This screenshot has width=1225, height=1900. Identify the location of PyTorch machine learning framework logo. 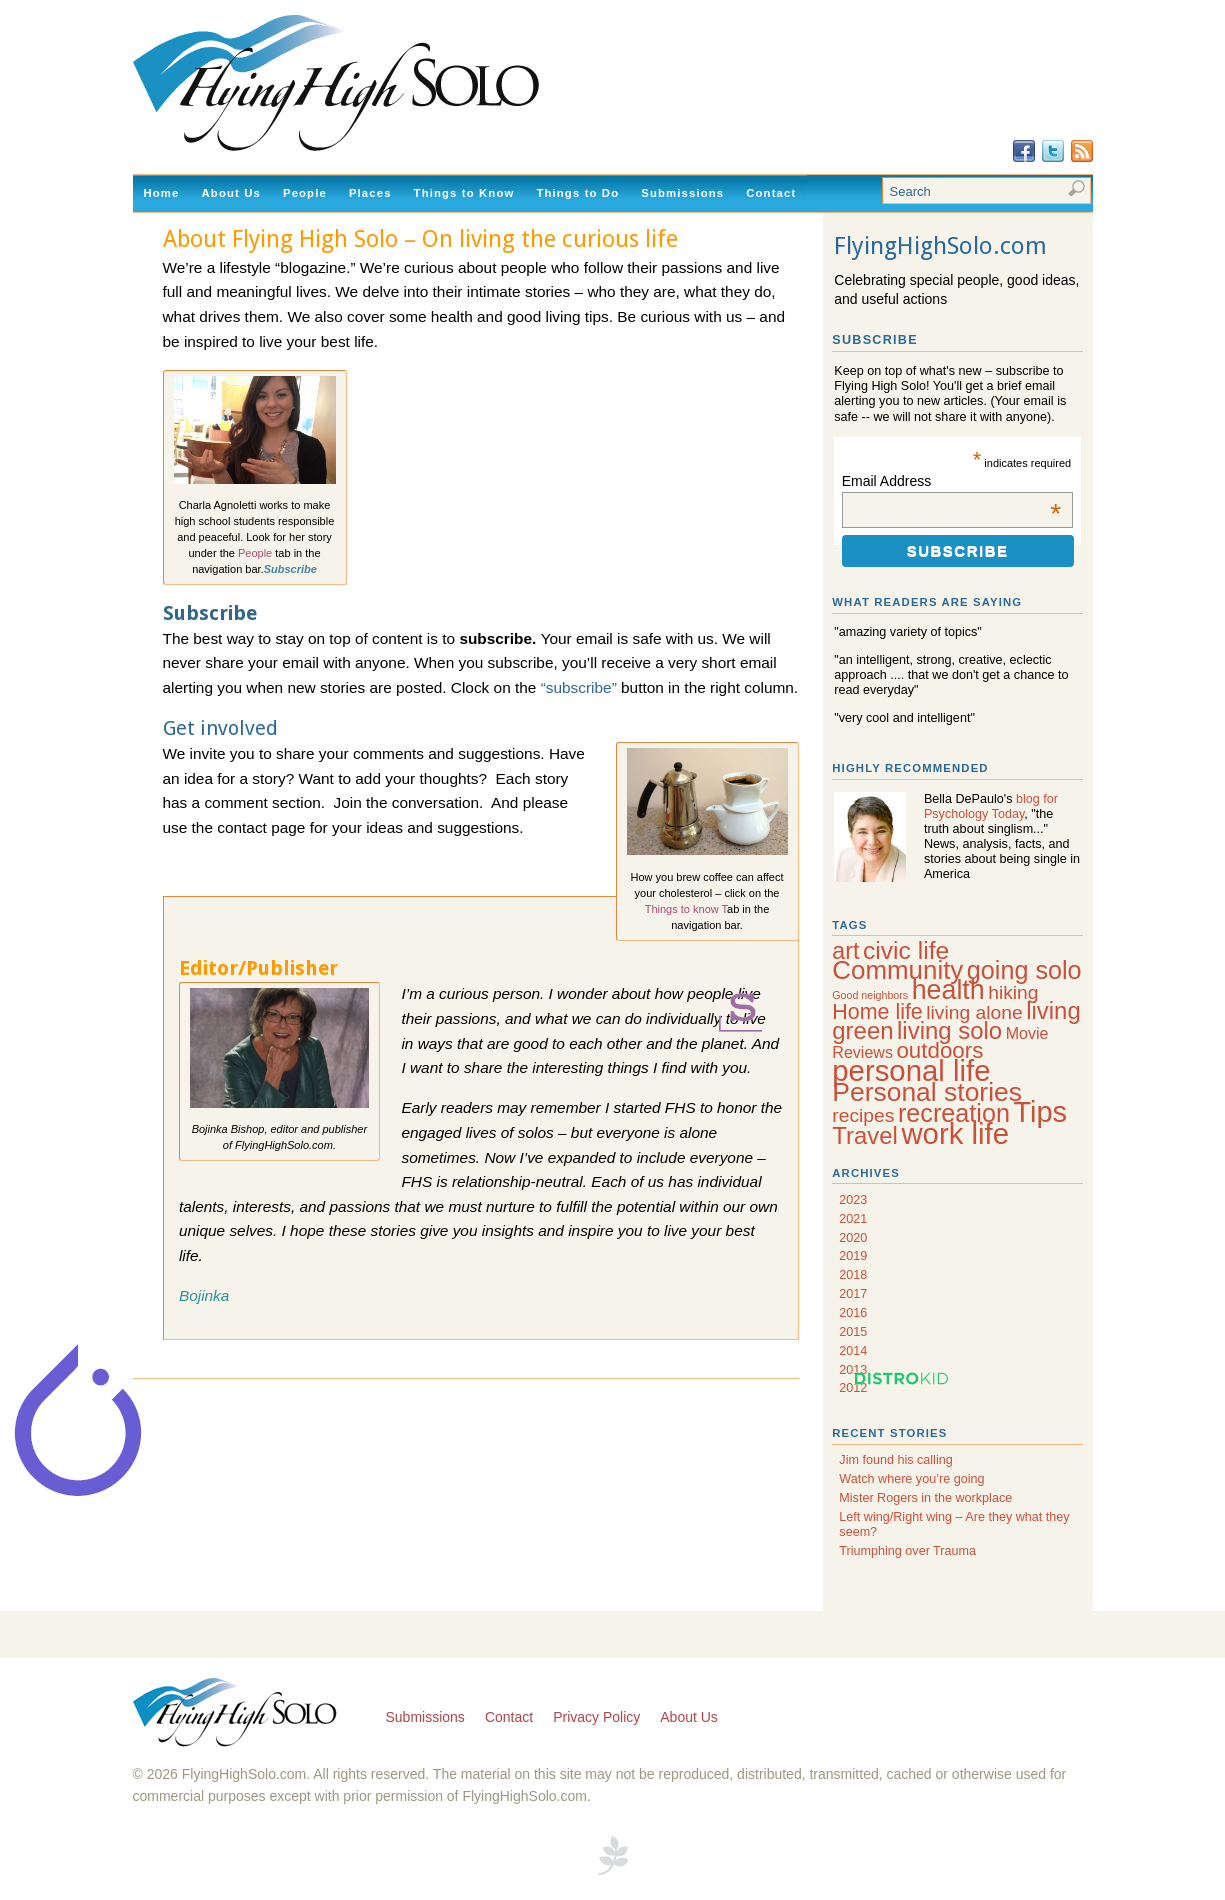
(78, 1420).